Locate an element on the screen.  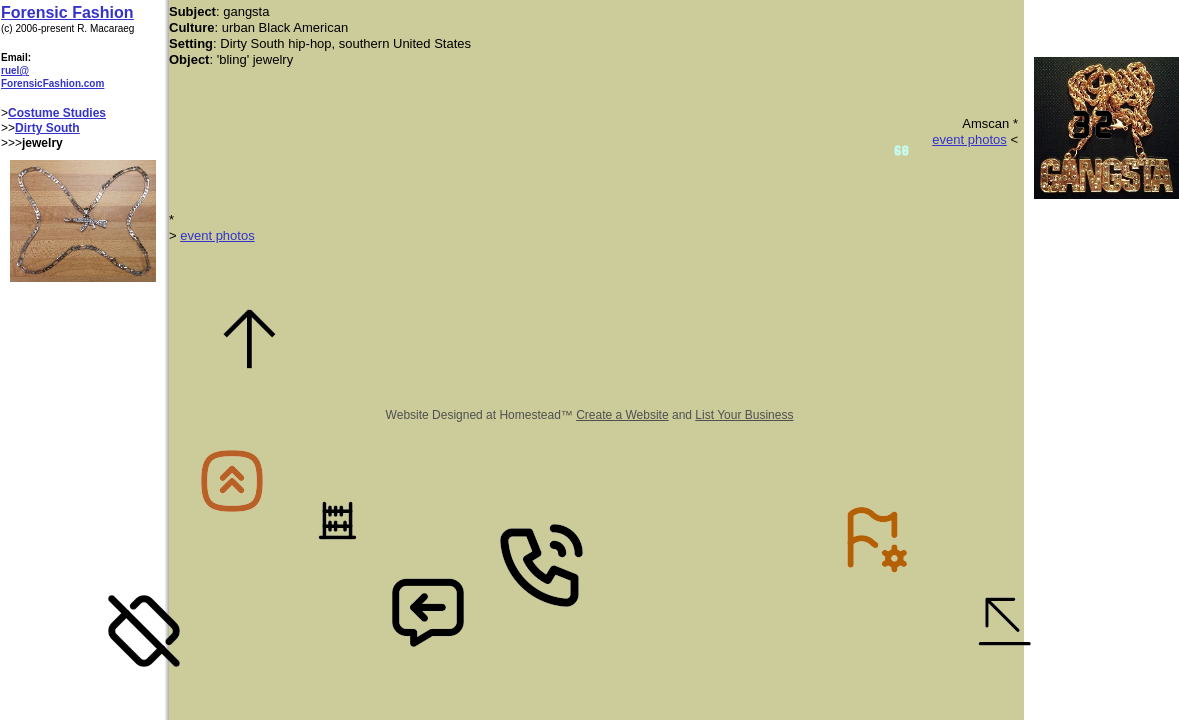
disabled or inactive diamond shape element is located at coordinates (144, 631).